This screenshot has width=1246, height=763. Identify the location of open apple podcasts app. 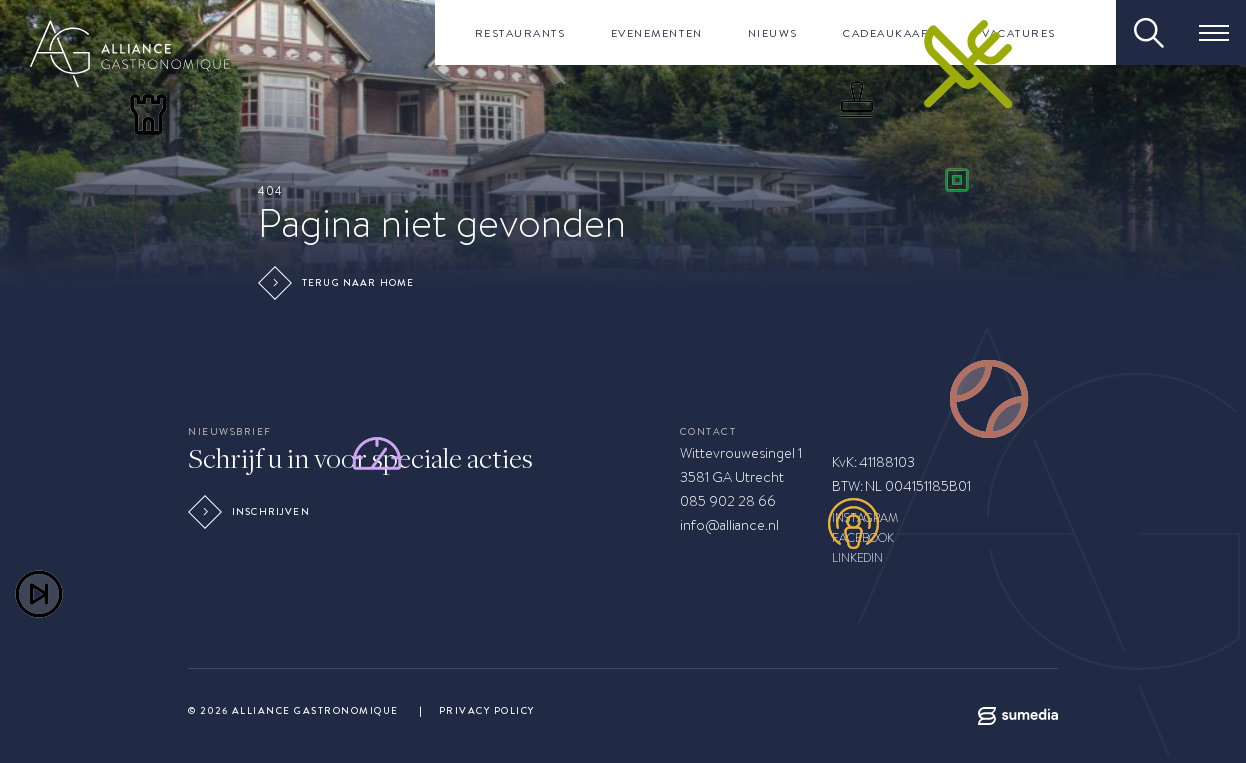
(853, 523).